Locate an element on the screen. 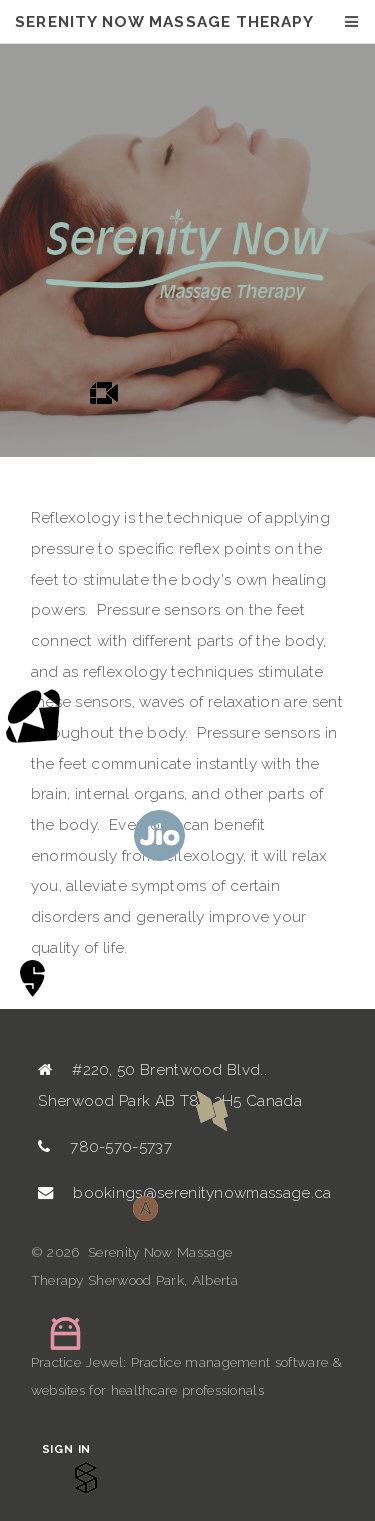 The image size is (375, 1521). skypack logo is located at coordinates (86, 1478).